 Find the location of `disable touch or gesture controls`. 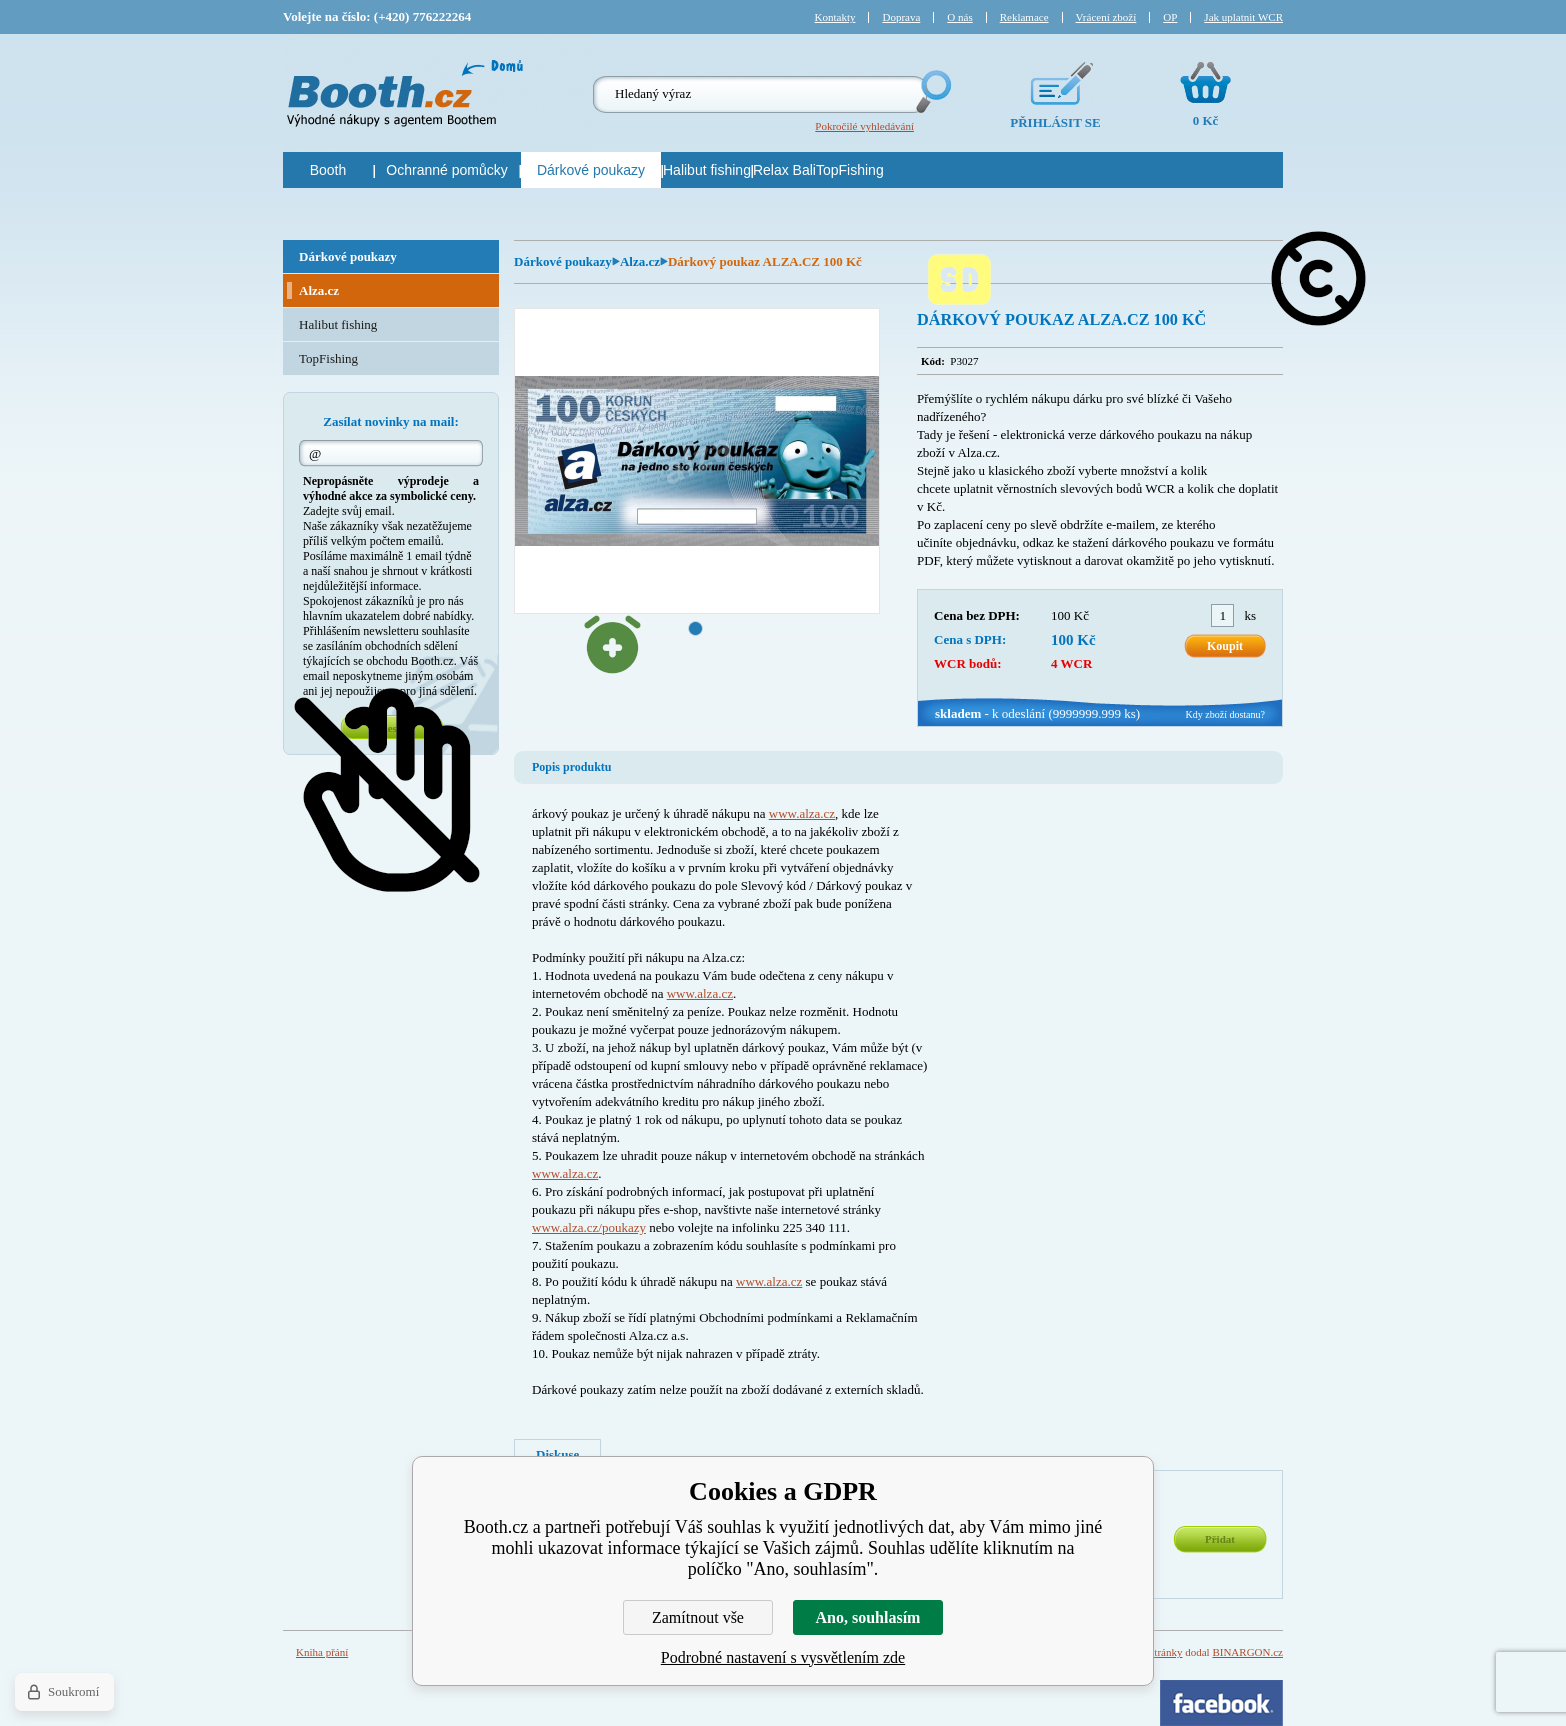

disable touch or gesture controls is located at coordinates (387, 790).